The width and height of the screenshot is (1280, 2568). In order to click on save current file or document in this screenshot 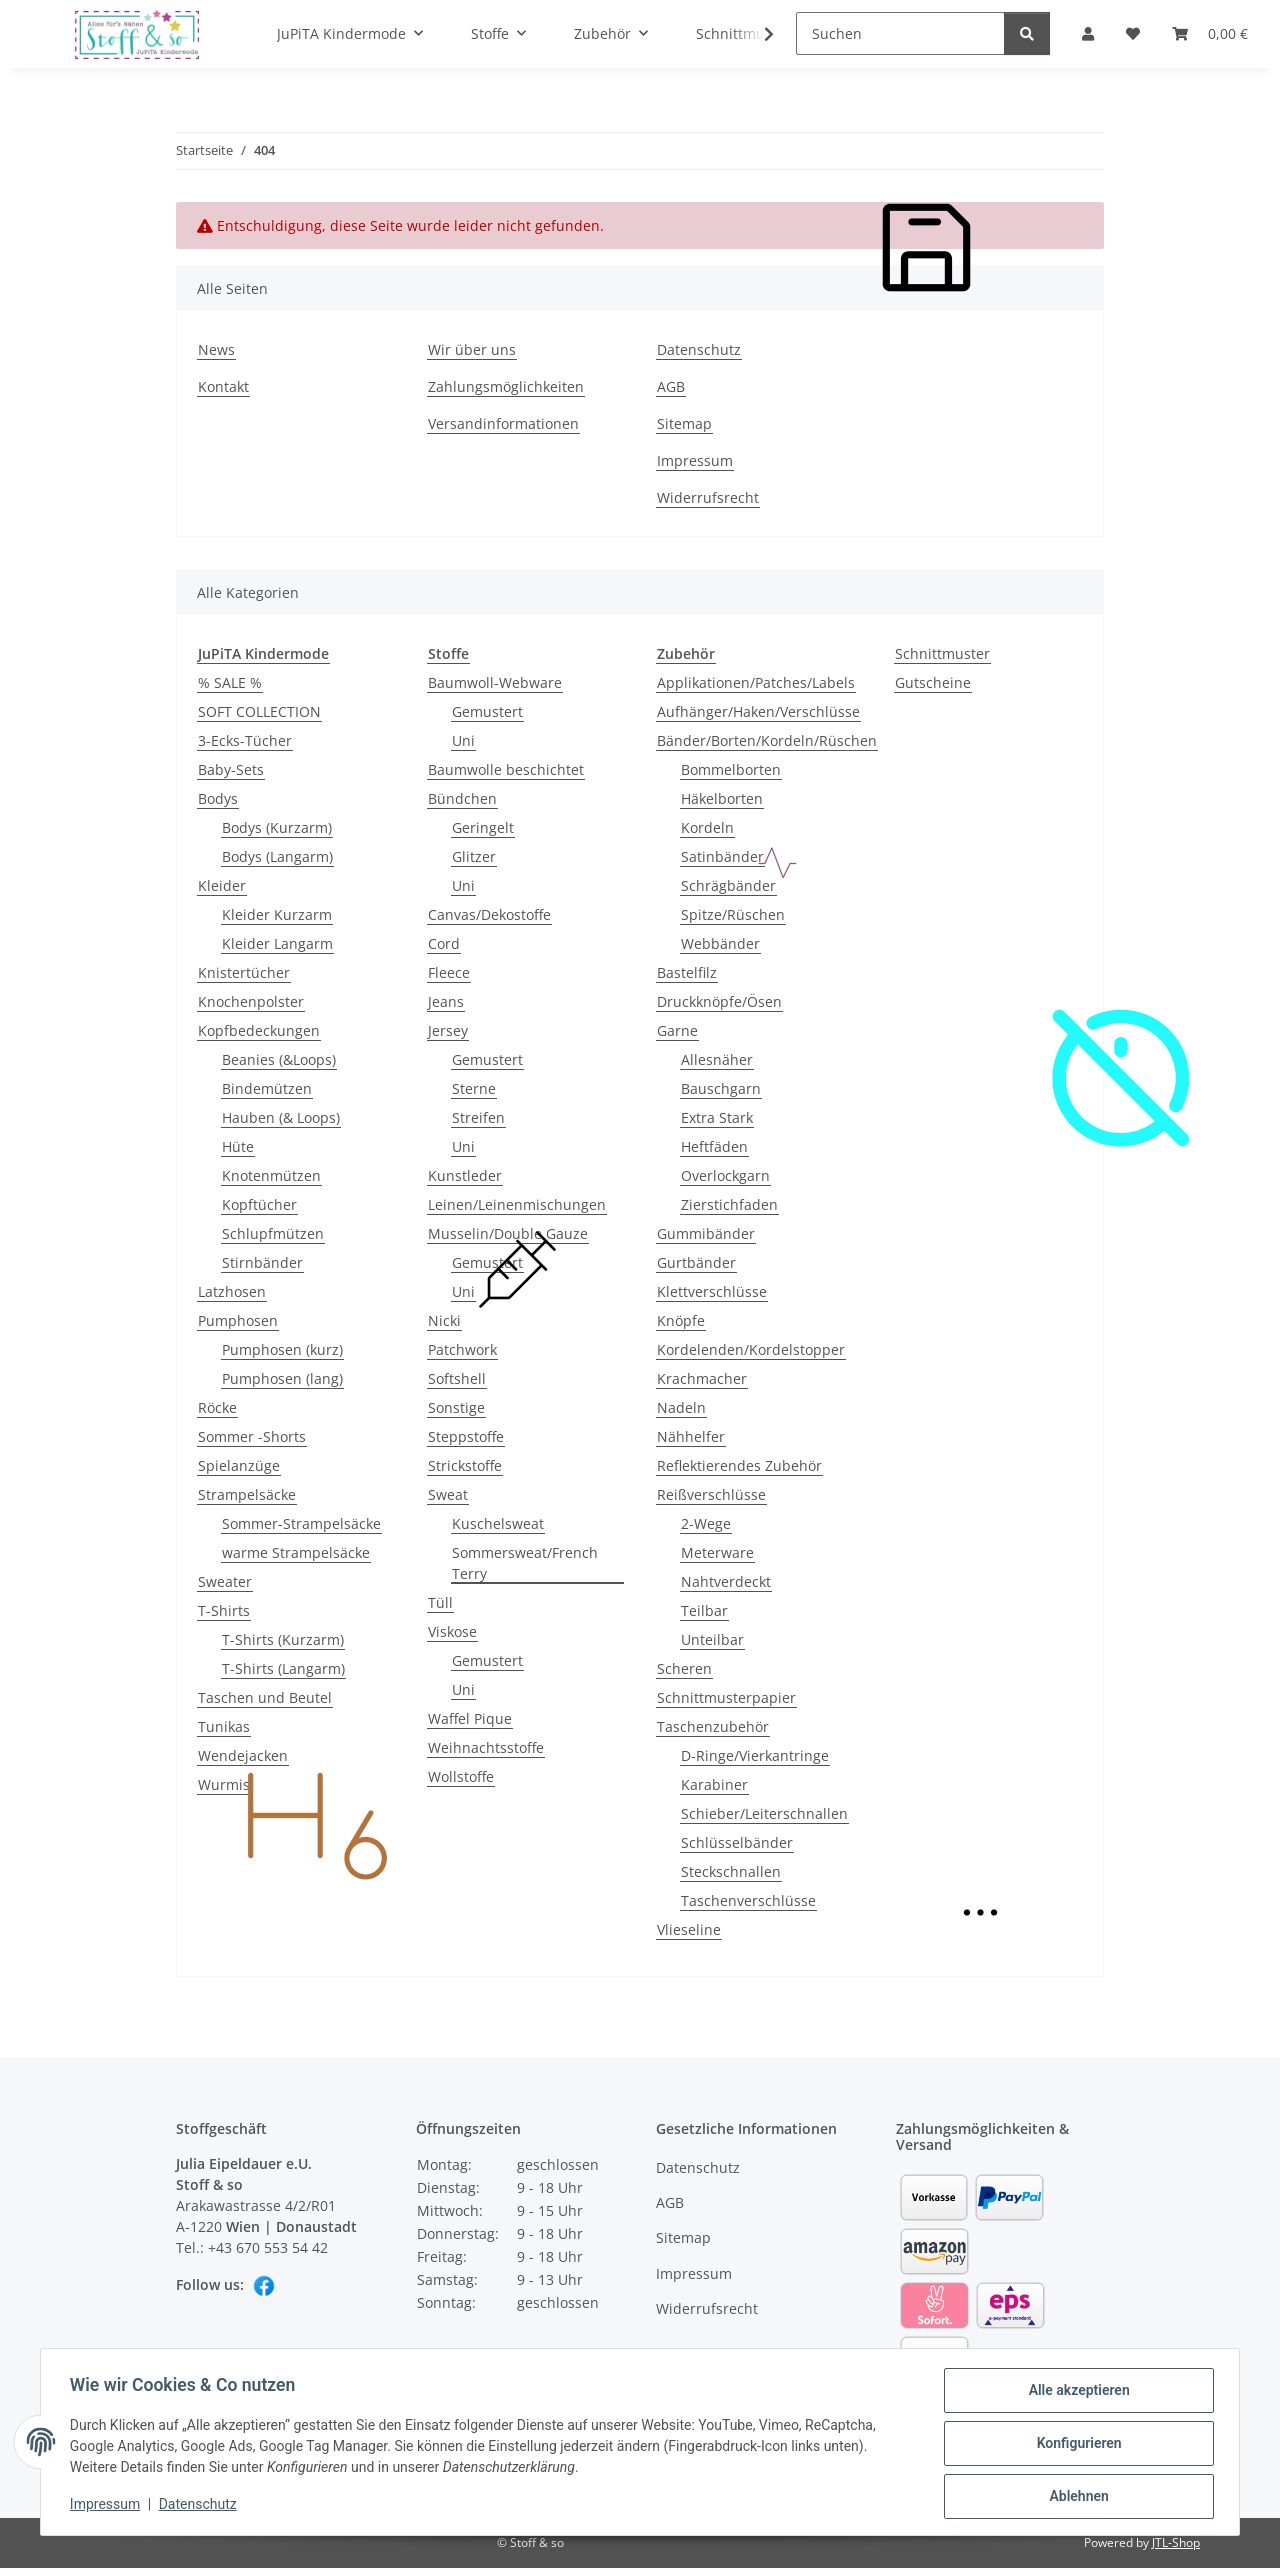, I will do `click(926, 247)`.